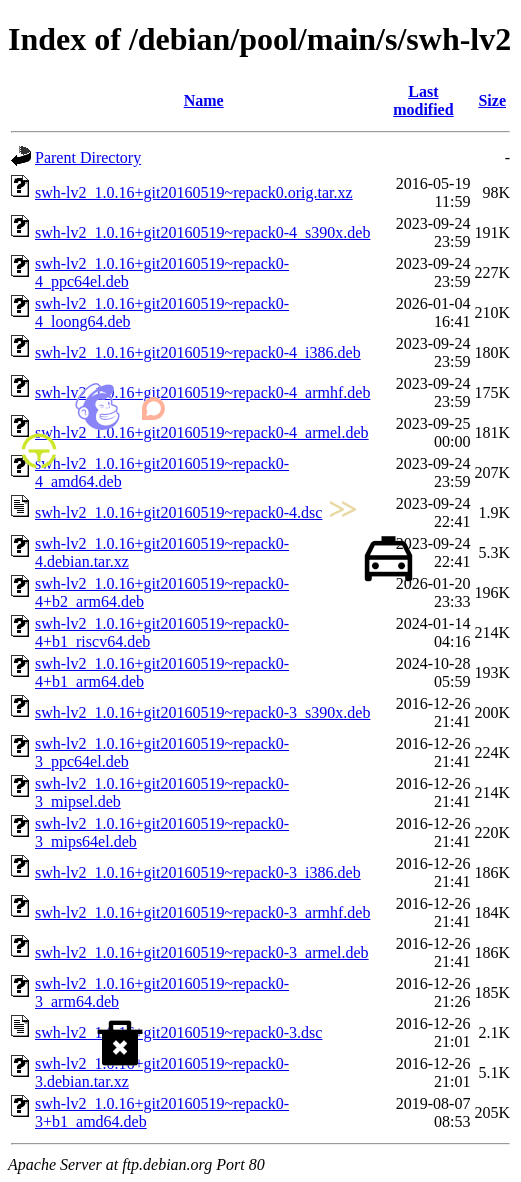  What do you see at coordinates (97, 406) in the screenshot?
I see `open mailchimp email marketing platform` at bounding box center [97, 406].